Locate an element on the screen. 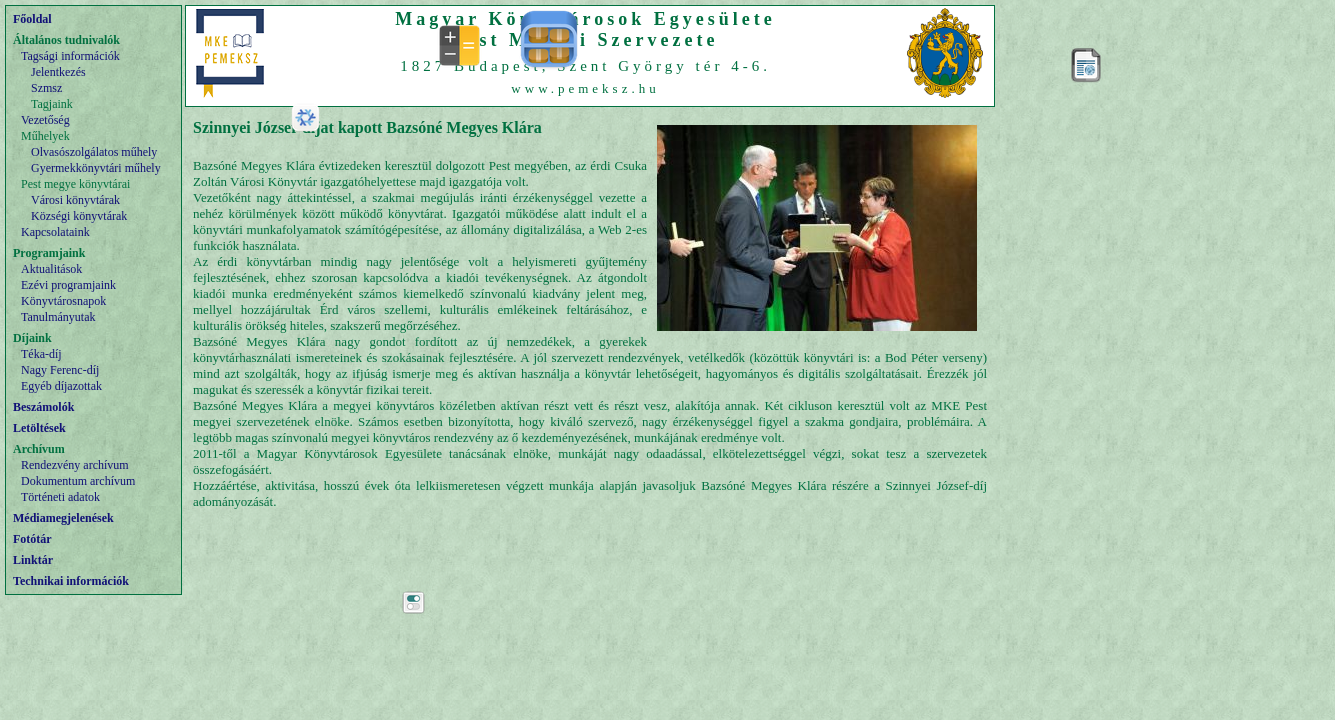 Image resolution: width=1335 pixels, height=720 pixels. open warehouse flatpak manager is located at coordinates (549, 39).